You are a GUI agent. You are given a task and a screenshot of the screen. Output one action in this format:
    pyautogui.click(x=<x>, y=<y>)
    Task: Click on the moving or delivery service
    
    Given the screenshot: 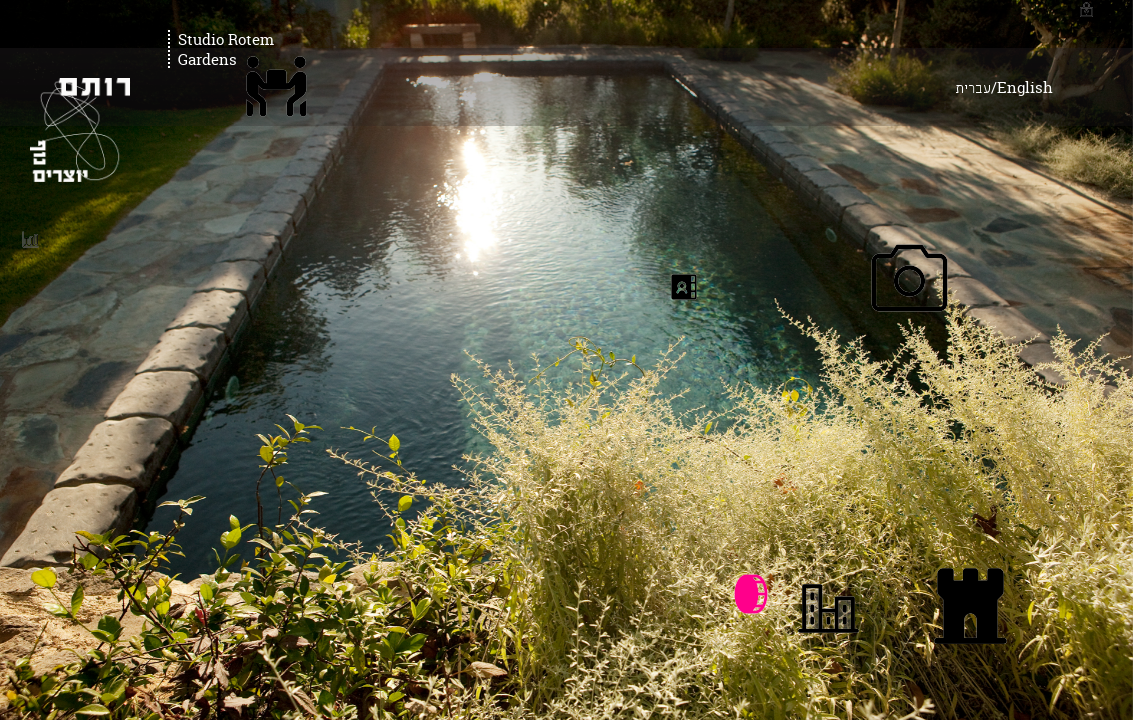 What is the action you would take?
    pyautogui.click(x=276, y=86)
    